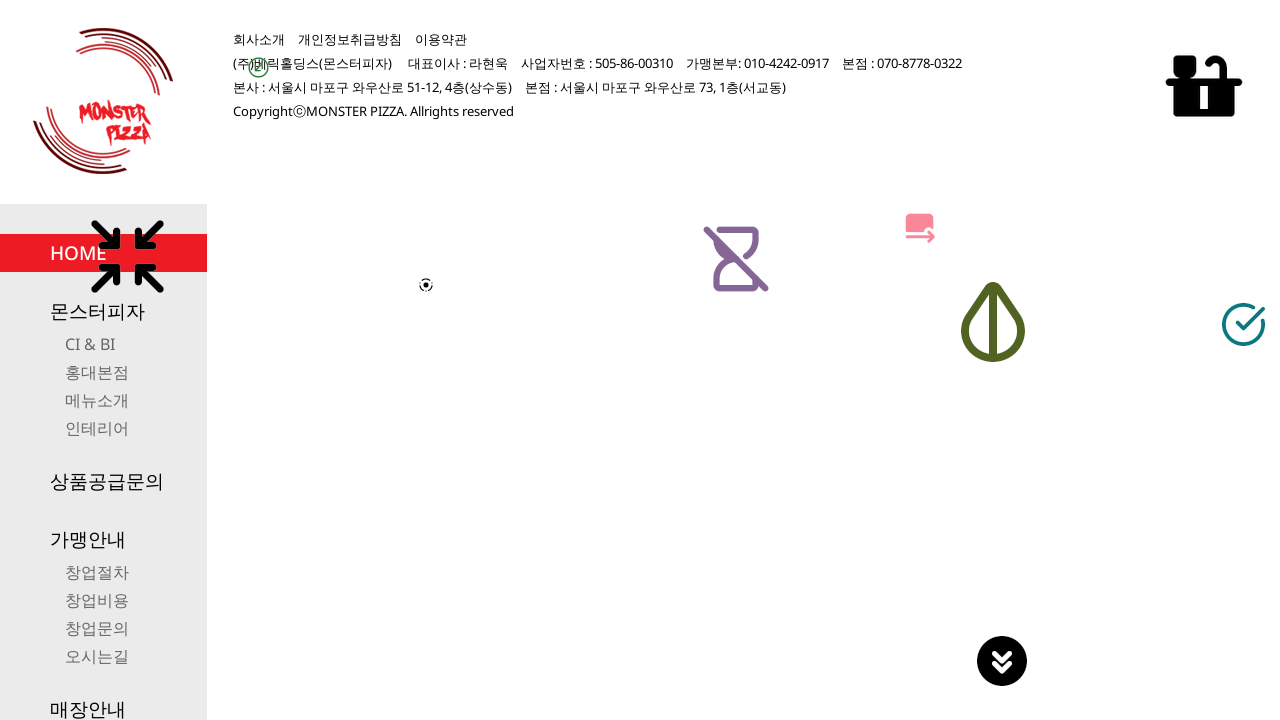 The width and height of the screenshot is (1280, 720). Describe the element at coordinates (919, 227) in the screenshot. I see `auto-fit content to the right edge` at that location.